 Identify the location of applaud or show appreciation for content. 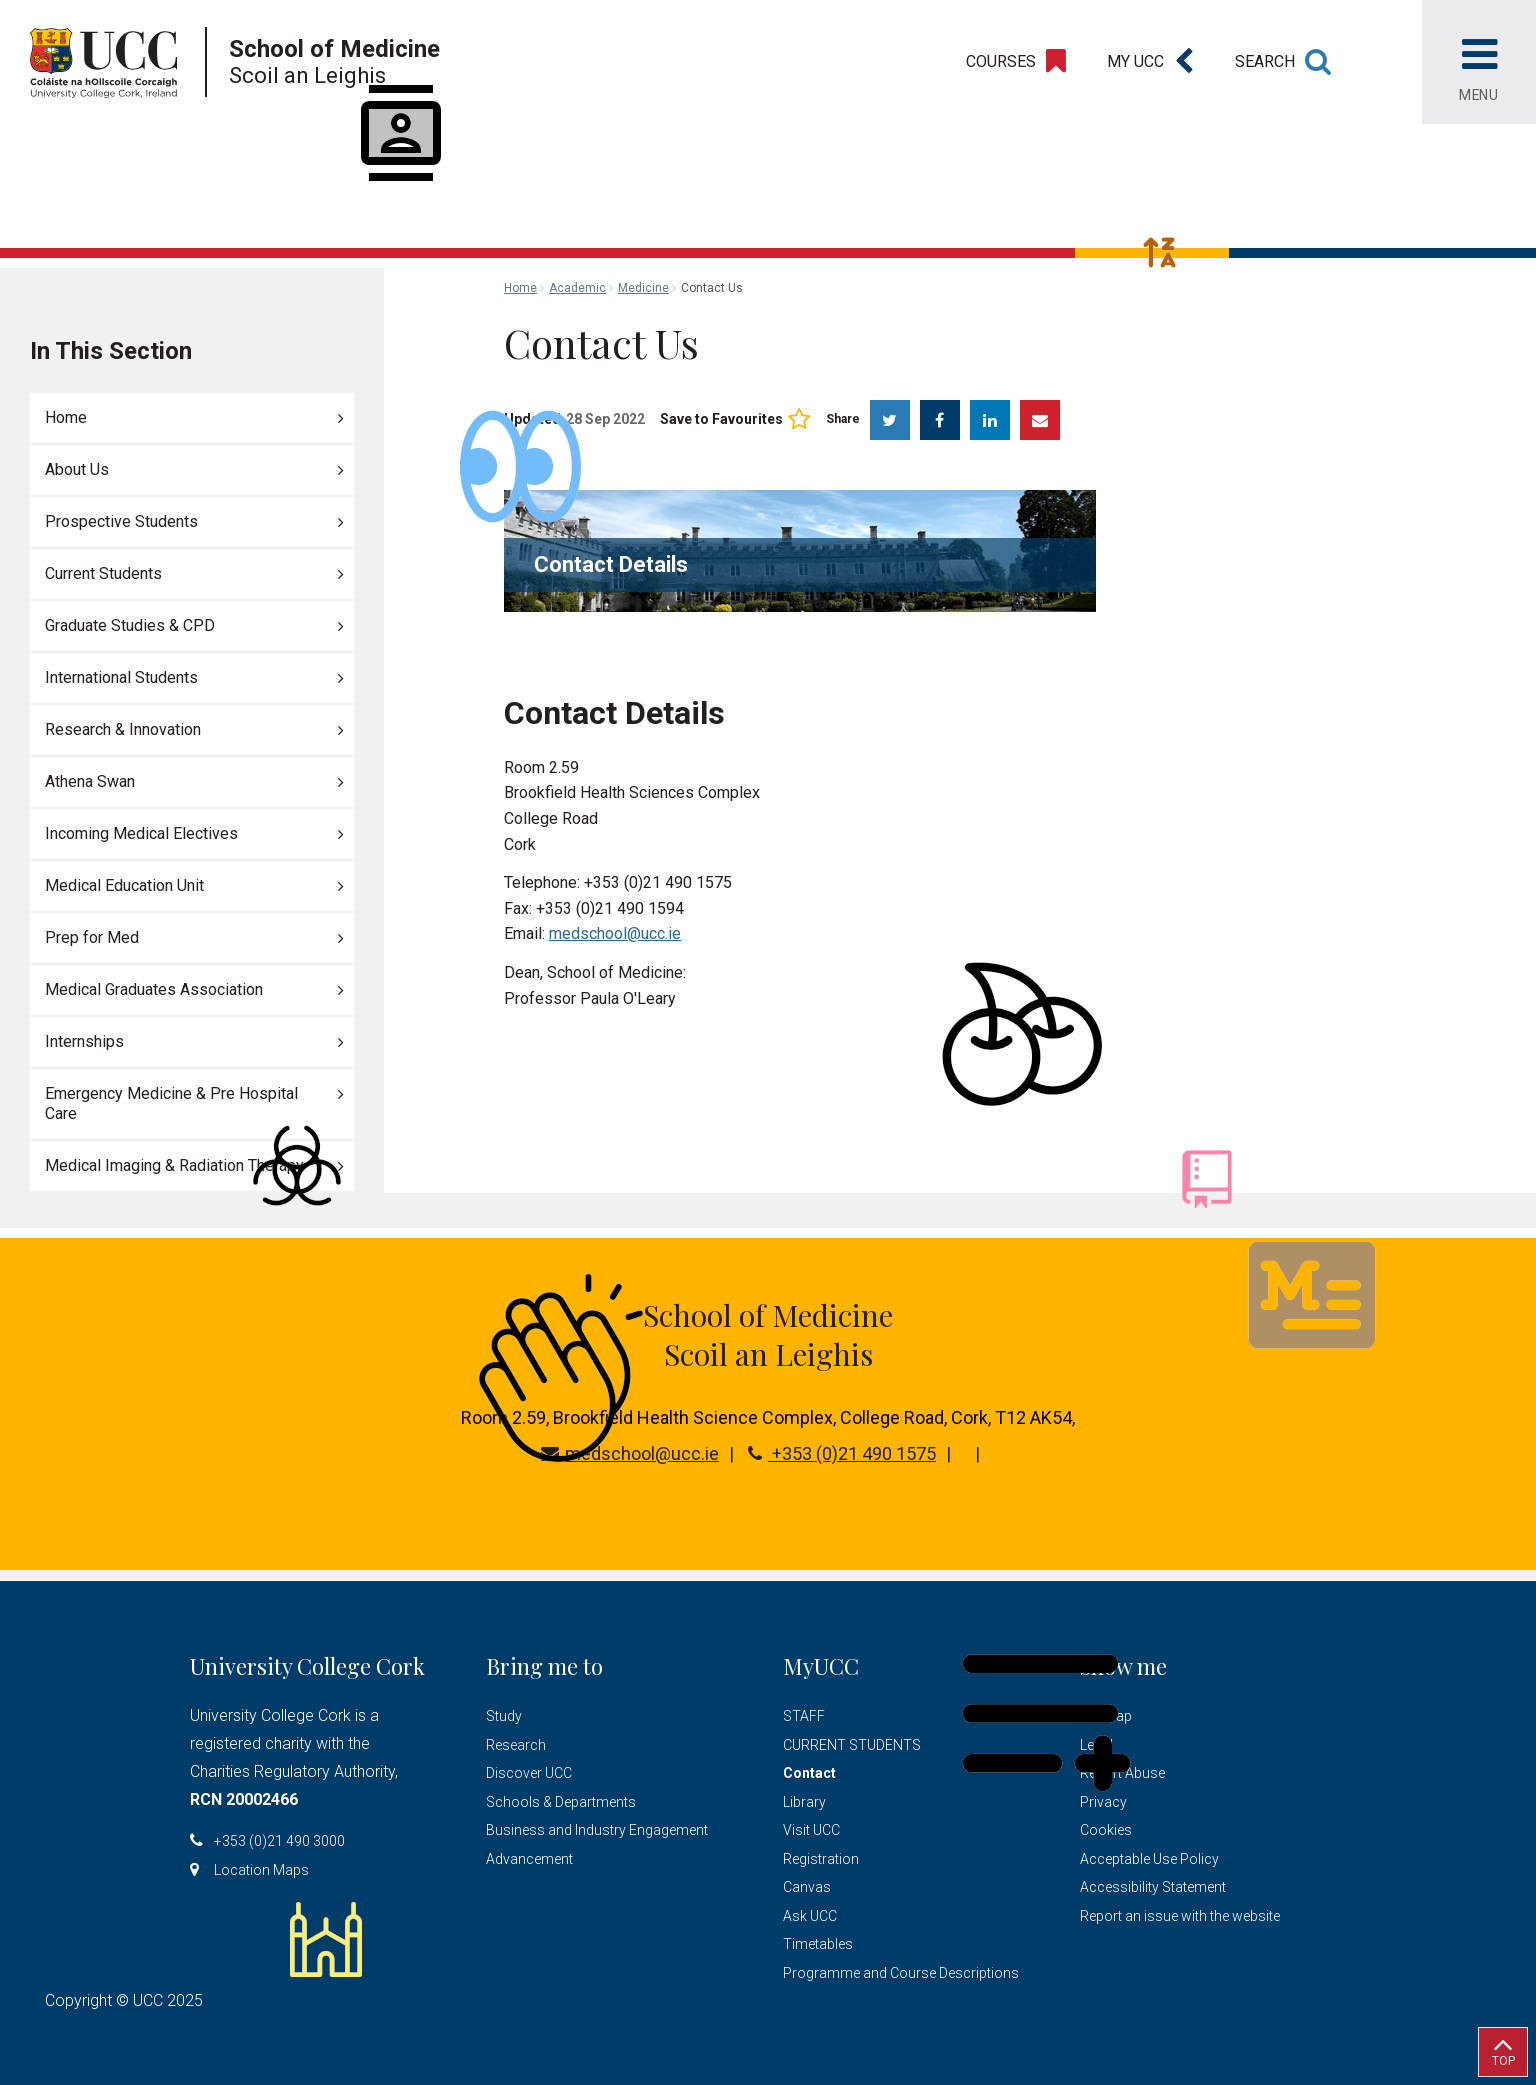
(558, 1368).